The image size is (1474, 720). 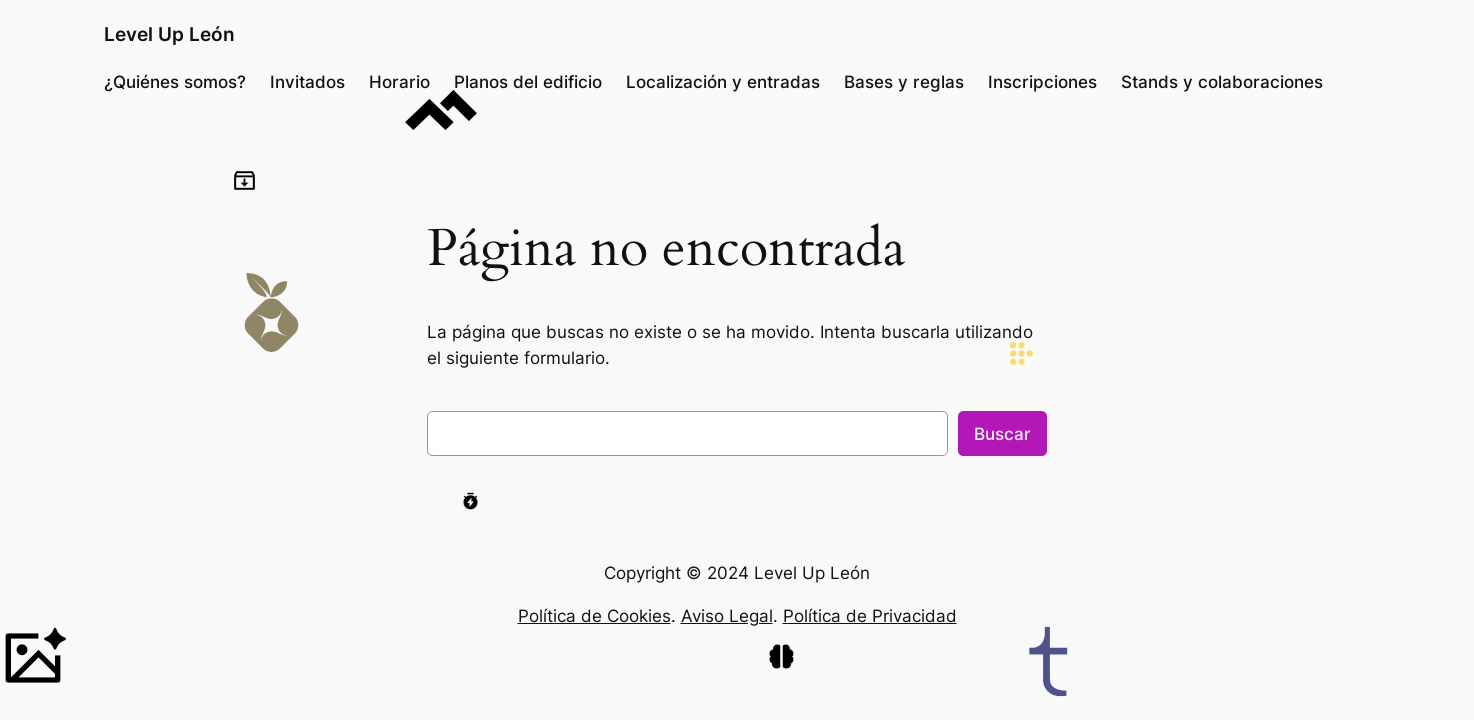 I want to click on archive selected messages to inbox storage, so click(x=244, y=180).